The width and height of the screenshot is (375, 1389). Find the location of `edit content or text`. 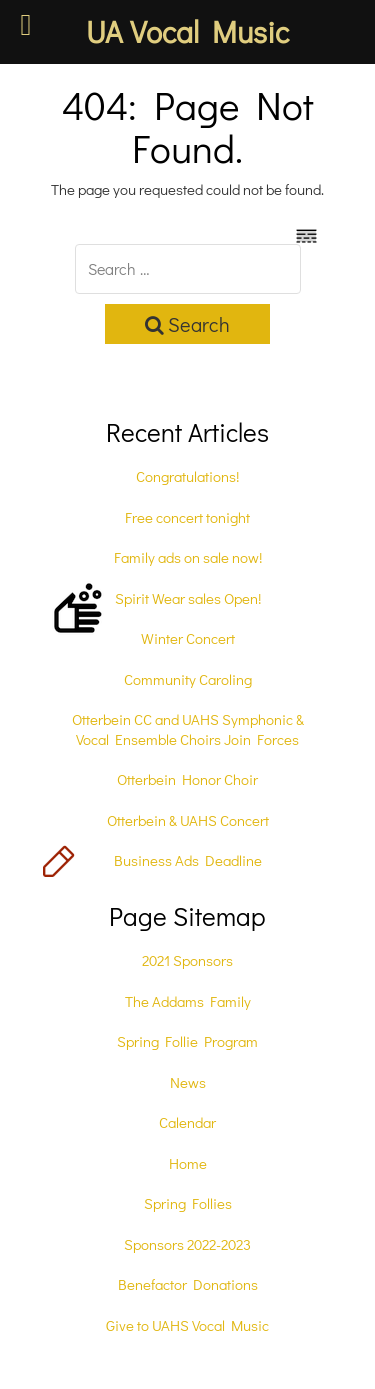

edit content or text is located at coordinates (58, 862).